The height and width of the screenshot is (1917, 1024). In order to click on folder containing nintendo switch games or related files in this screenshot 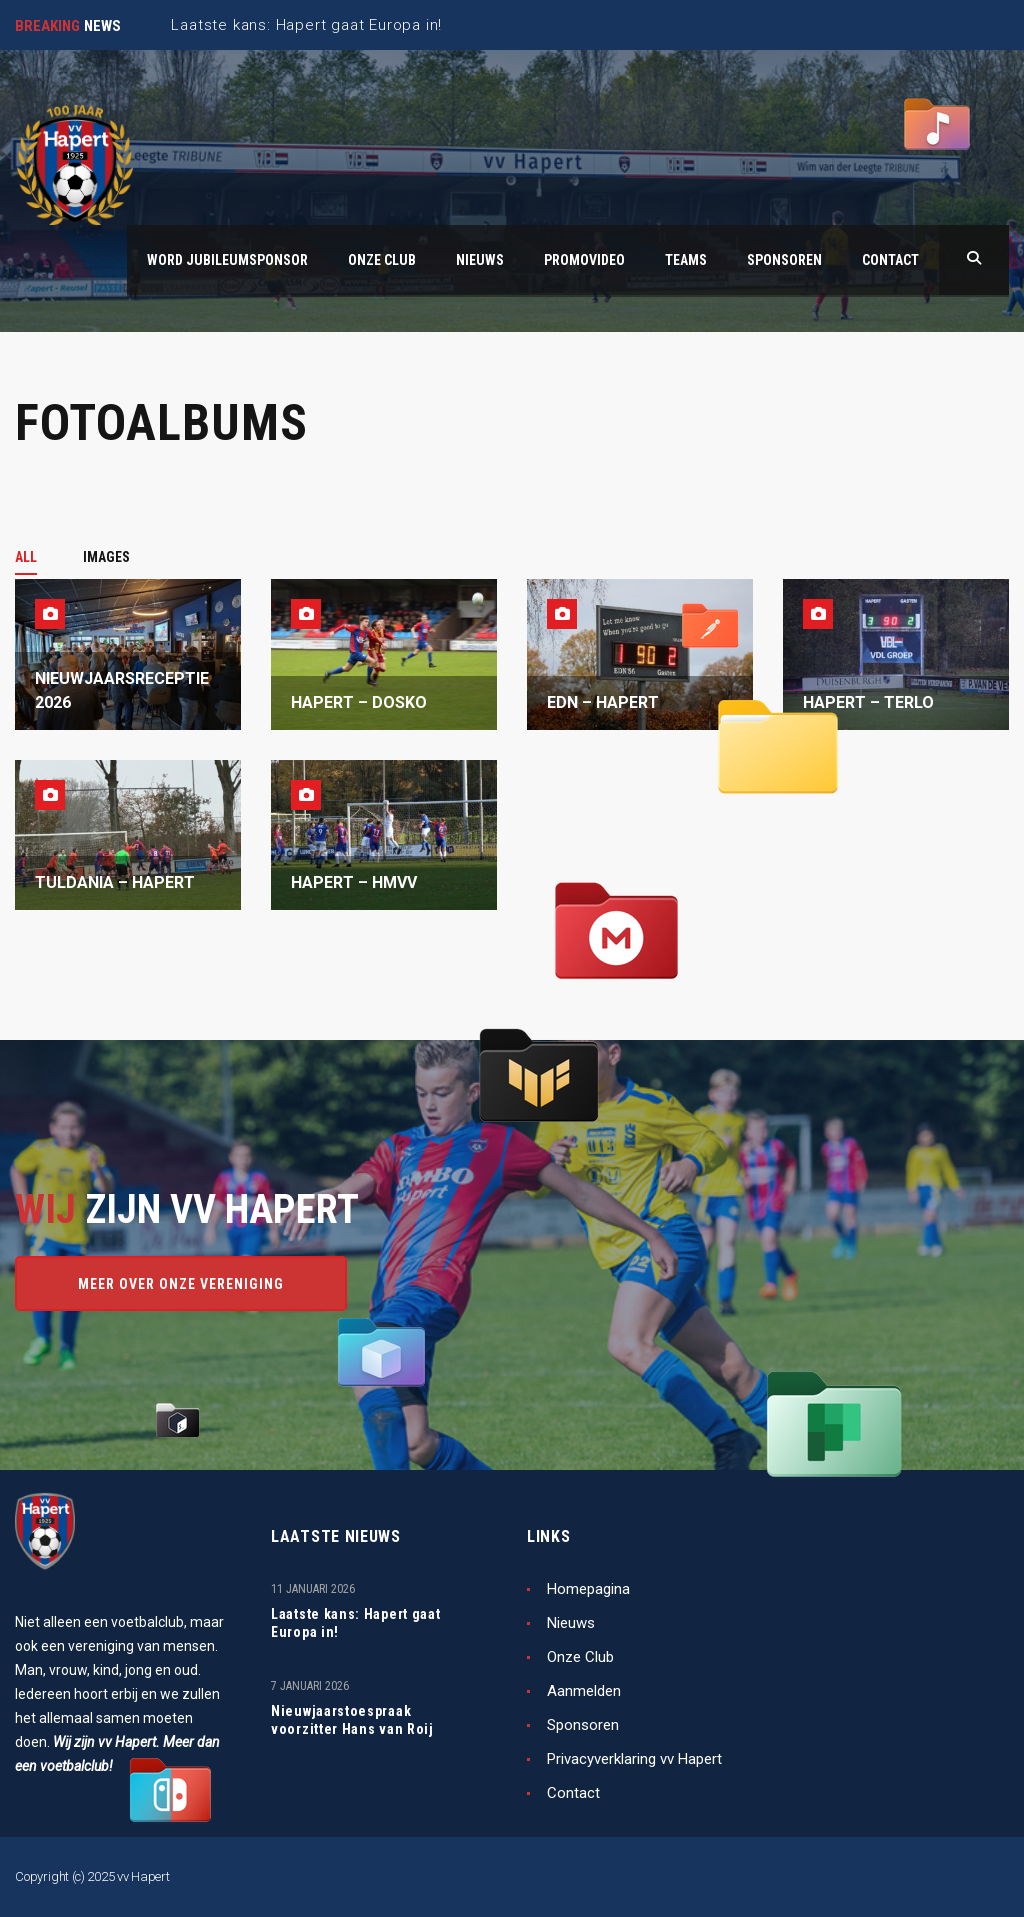, I will do `click(170, 1792)`.